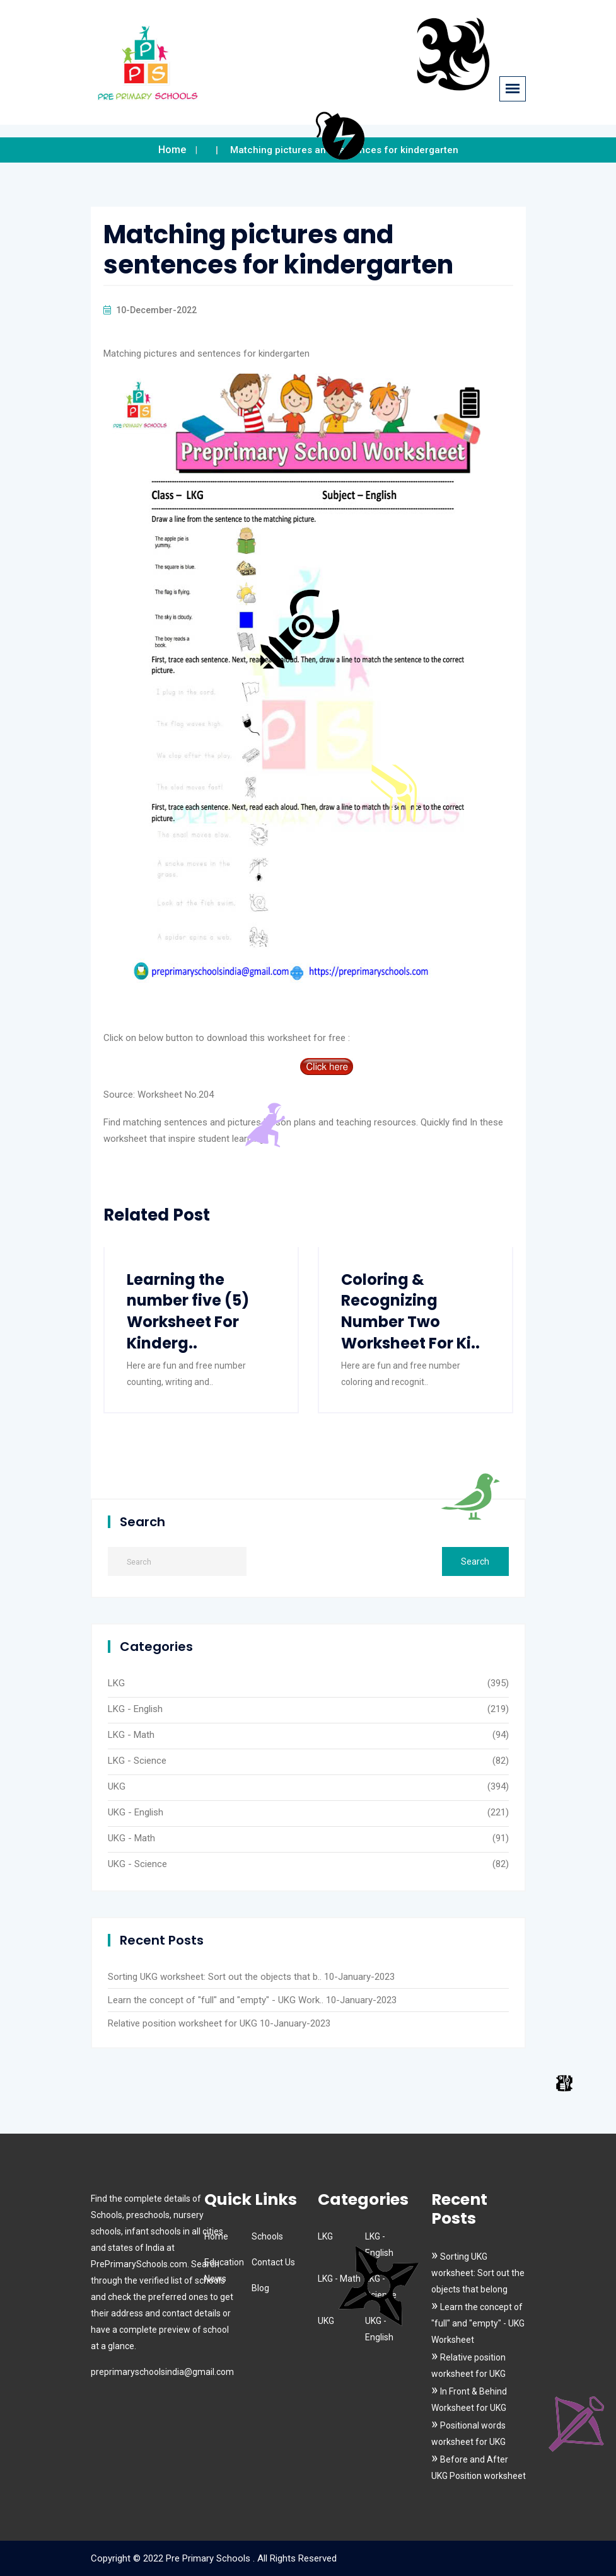  Describe the element at coordinates (303, 626) in the screenshot. I see `activate robotic arm or grabber tool` at that location.